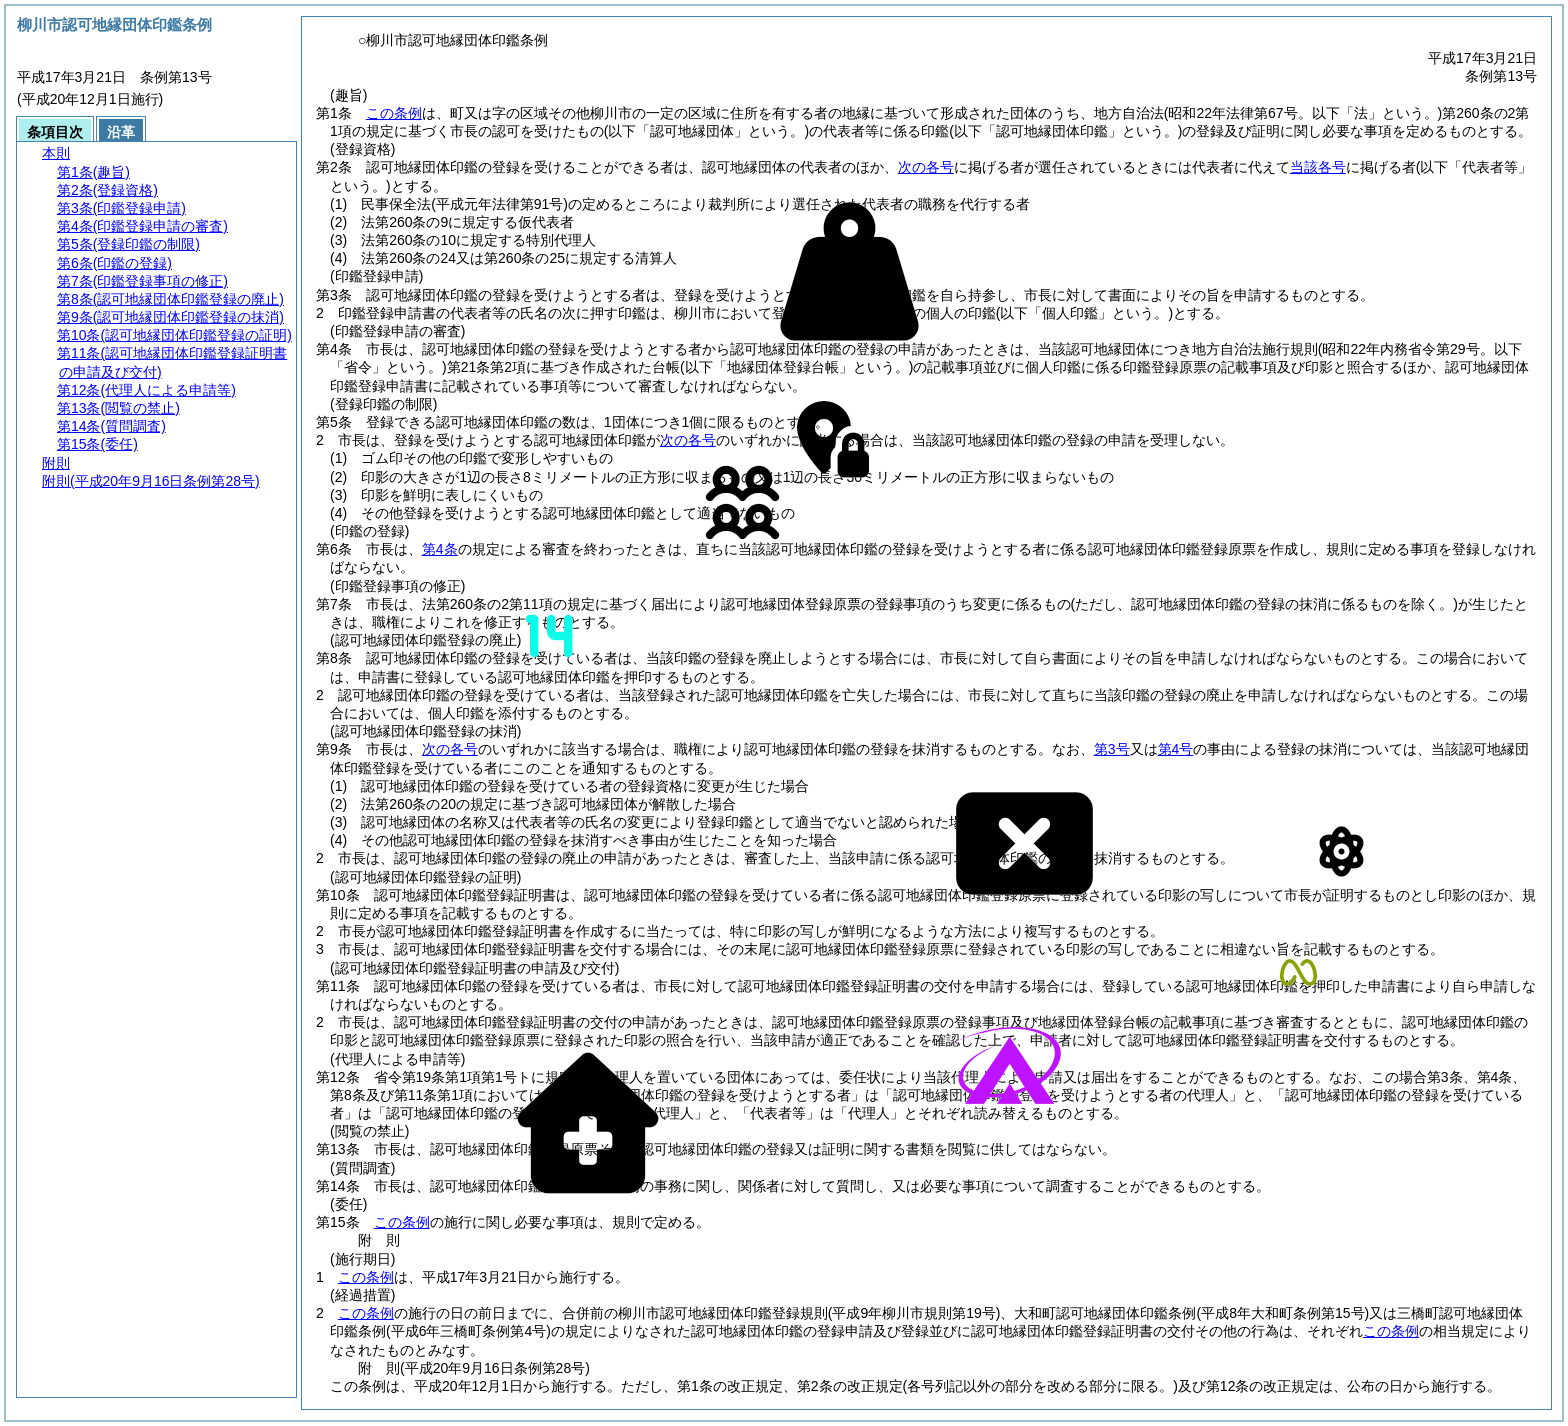  What do you see at coordinates (588, 1123) in the screenshot?
I see `access home healthcare services` at bounding box center [588, 1123].